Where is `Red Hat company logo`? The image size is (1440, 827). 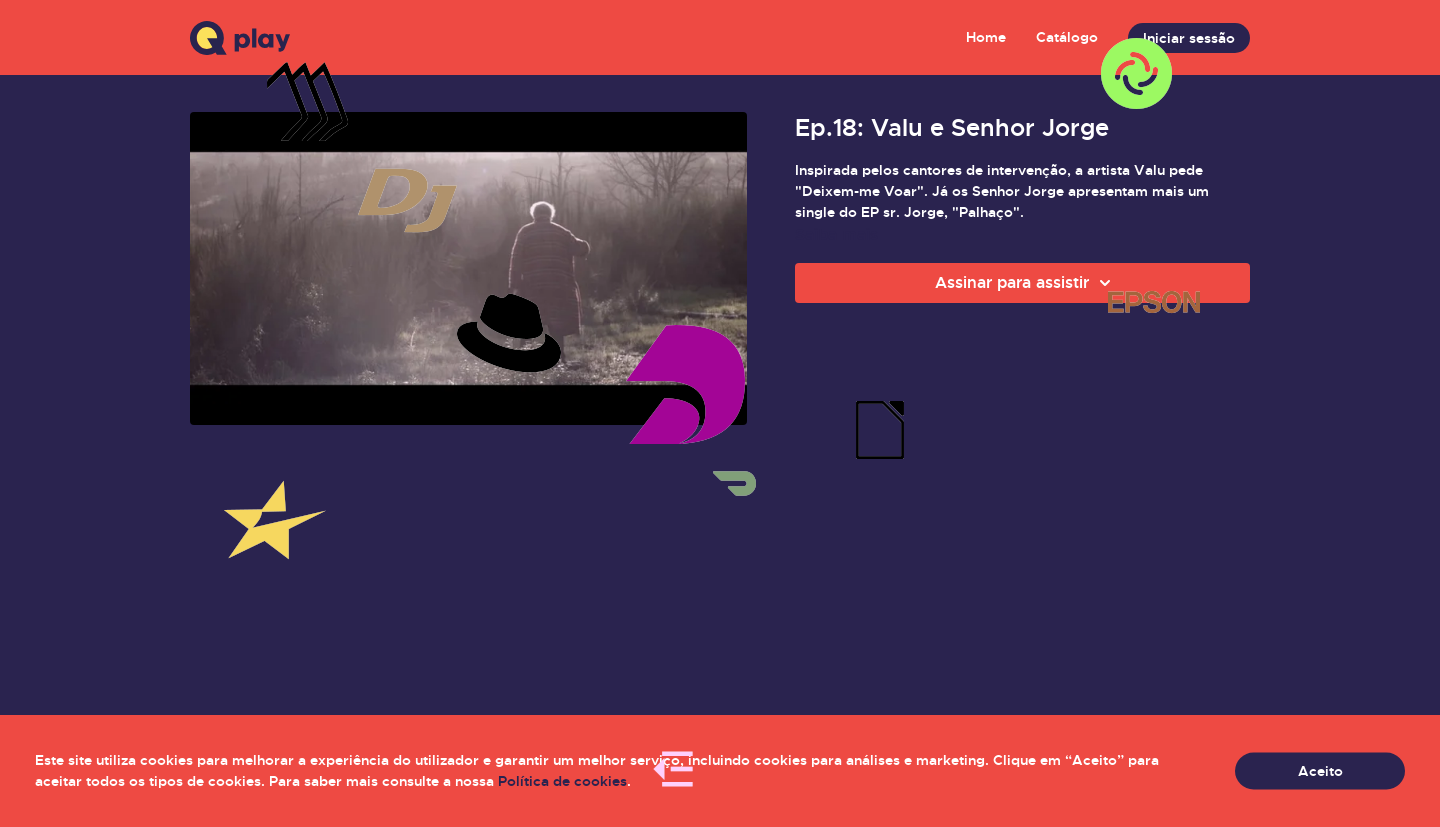
Red Hat company logo is located at coordinates (509, 333).